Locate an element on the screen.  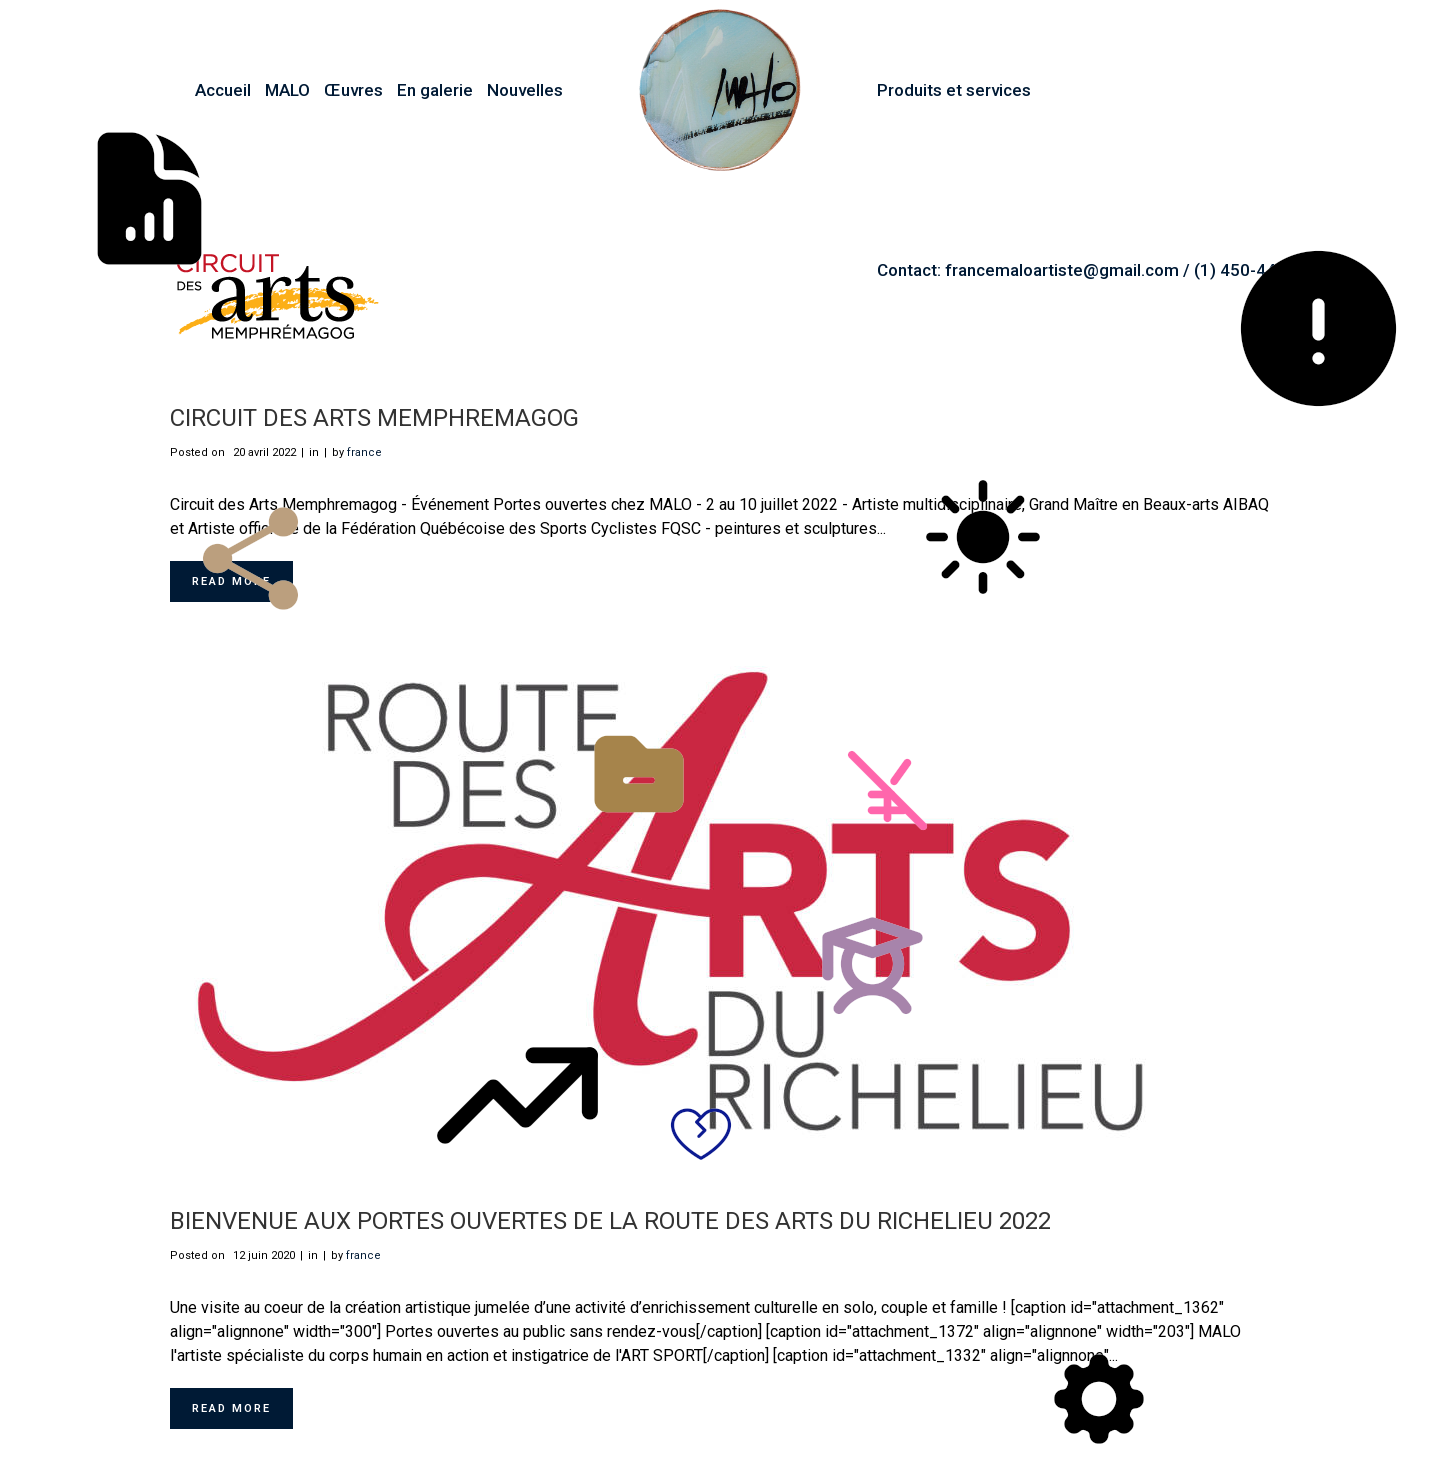
share this content is located at coordinates (250, 558).